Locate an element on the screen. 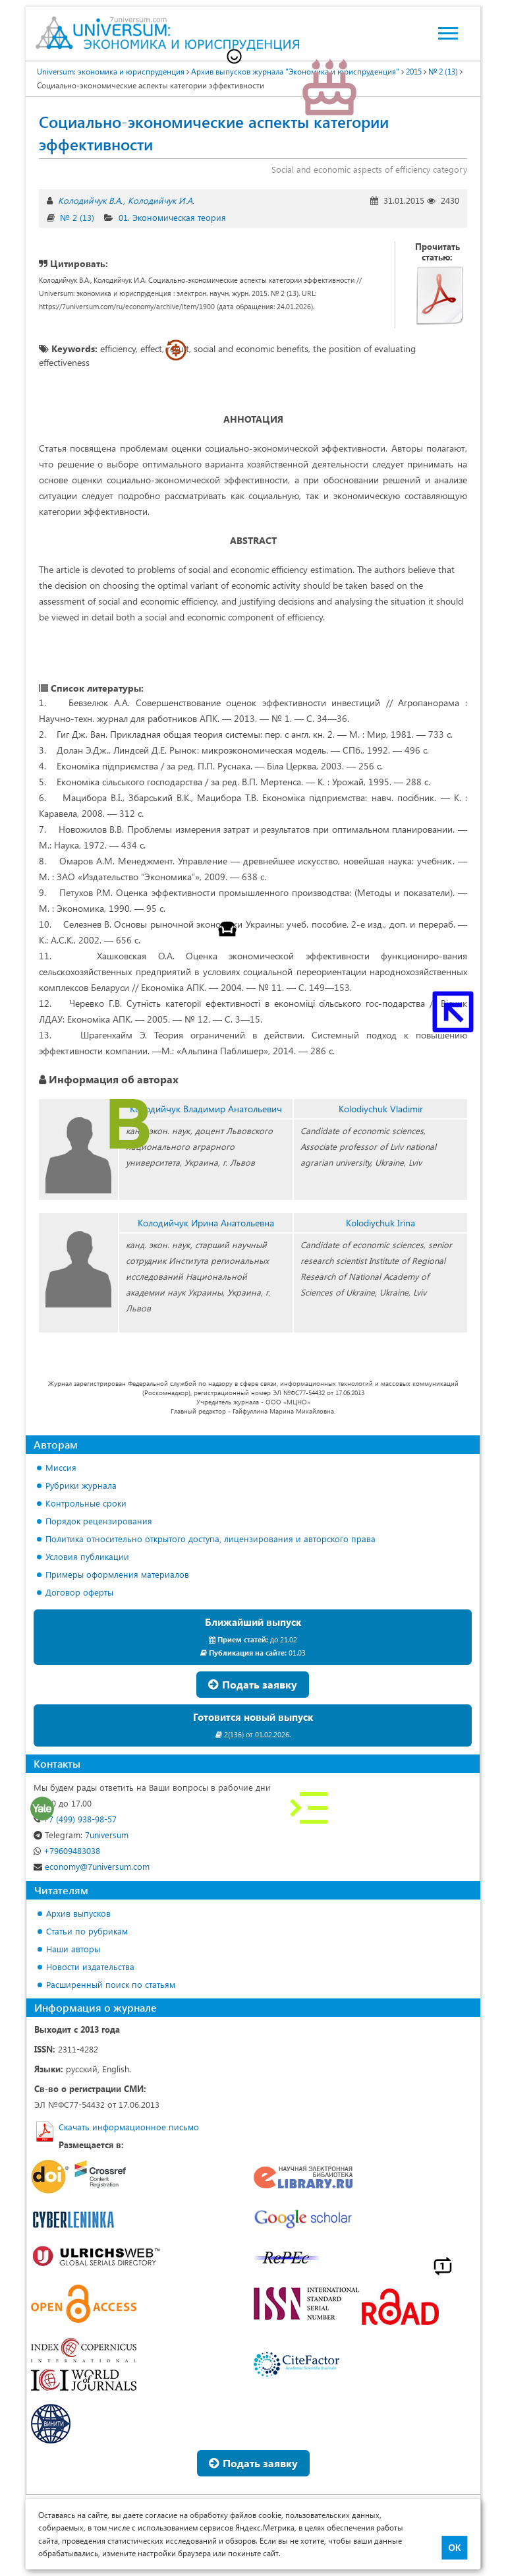 This screenshot has width=506, height=2576. navigate back and up one level is located at coordinates (453, 1011).